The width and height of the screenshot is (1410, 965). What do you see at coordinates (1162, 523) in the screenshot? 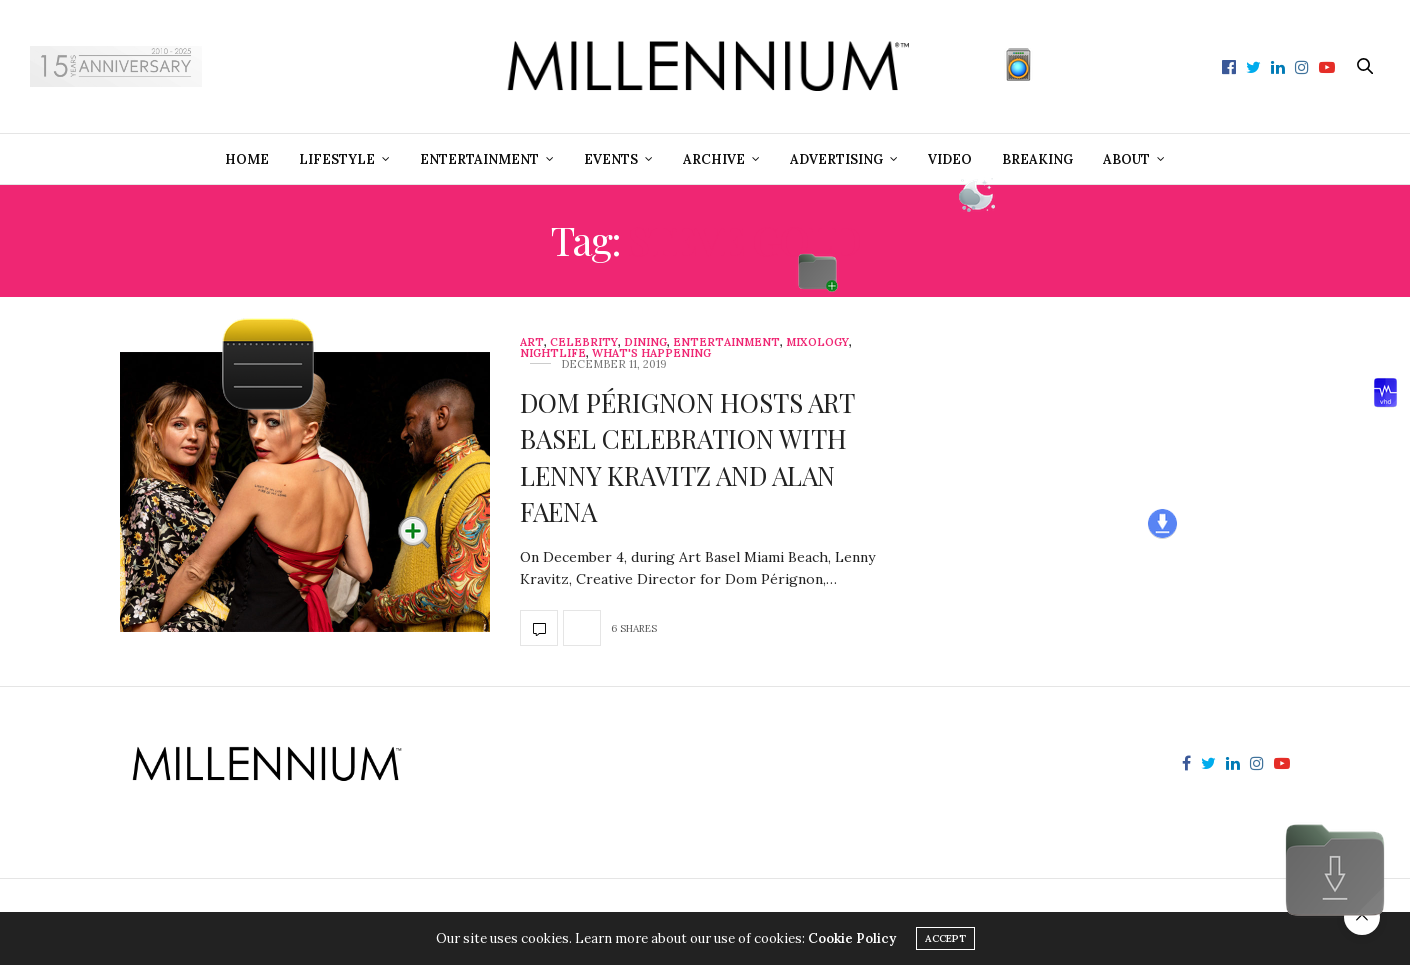
I see `access your downloads folder` at bounding box center [1162, 523].